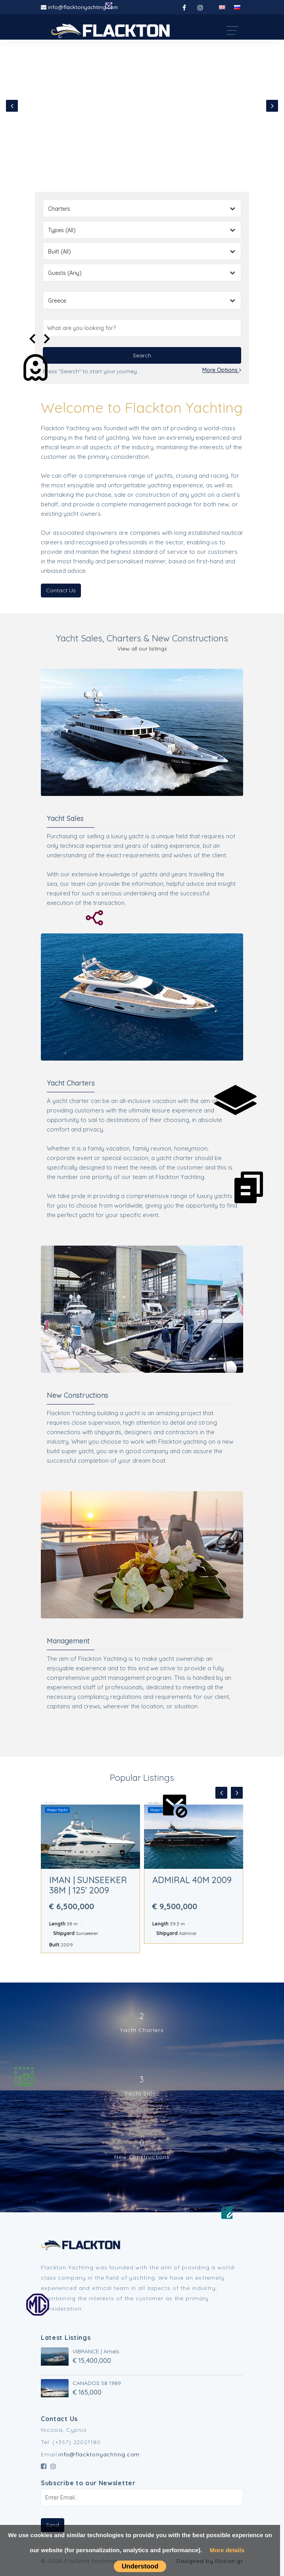  What do you see at coordinates (94, 918) in the screenshot?
I see `view your StackShare profile` at bounding box center [94, 918].